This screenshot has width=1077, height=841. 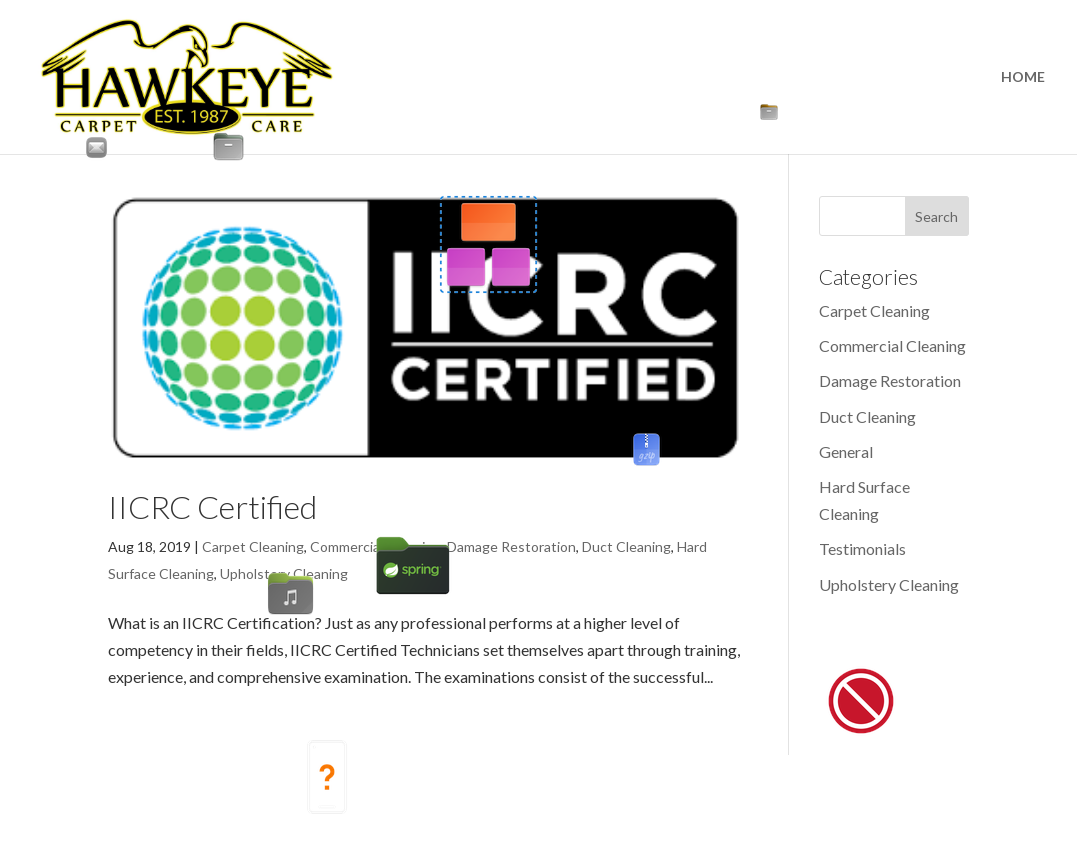 I want to click on open the file manager application, so click(x=769, y=112).